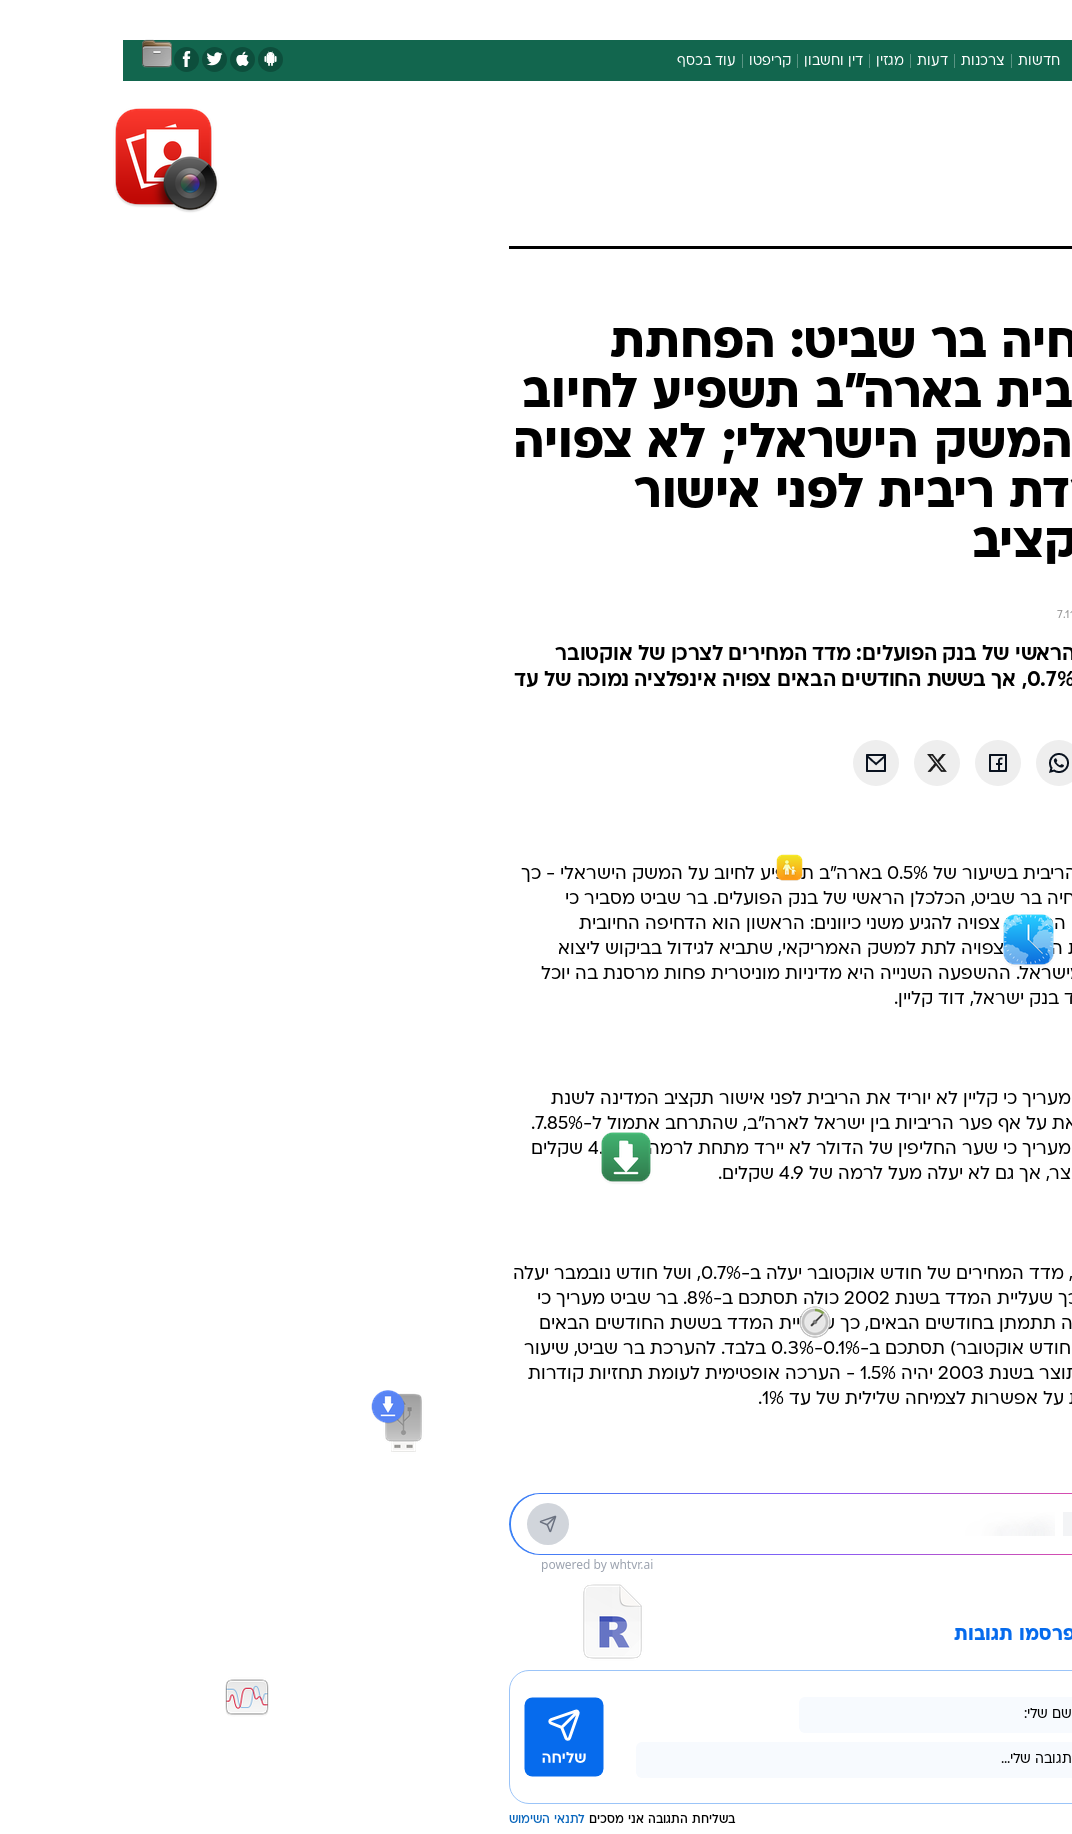  I want to click on download videos from YouTube for offline viewing, so click(626, 1157).